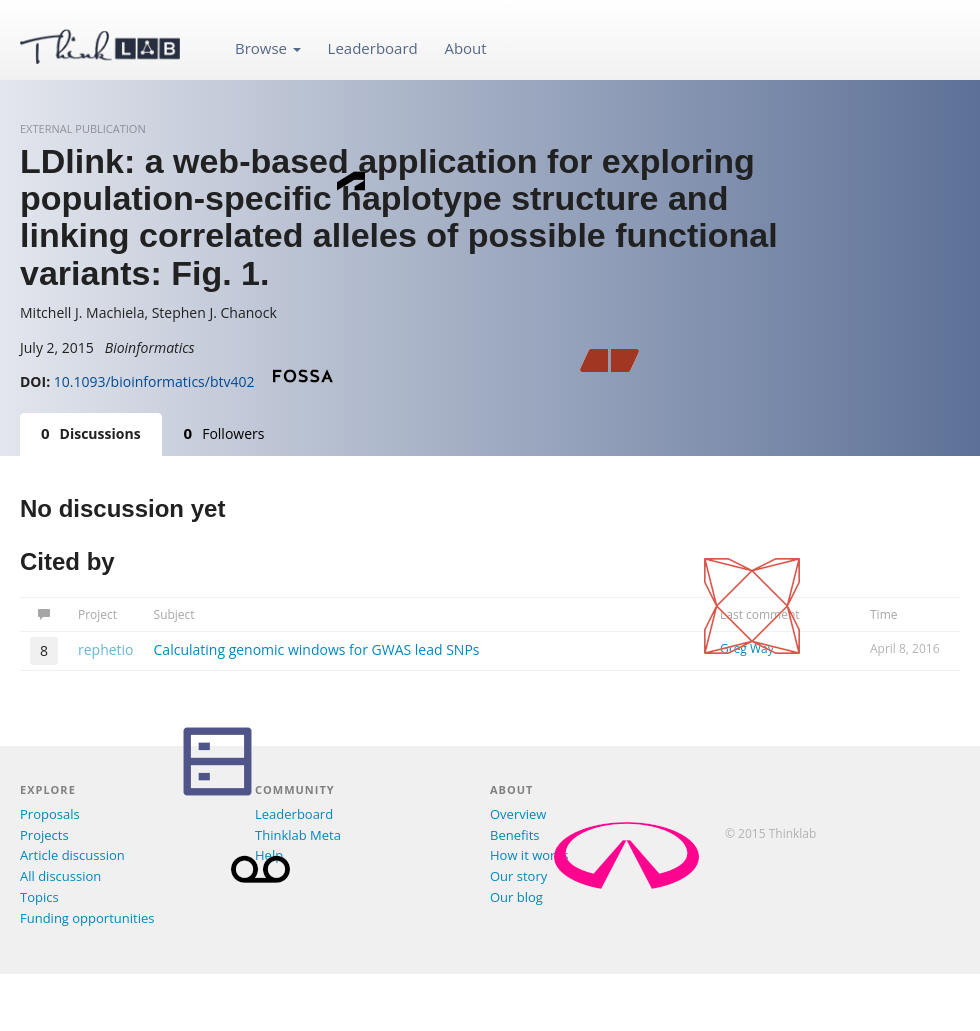  I want to click on access voicemail messages, so click(260, 870).